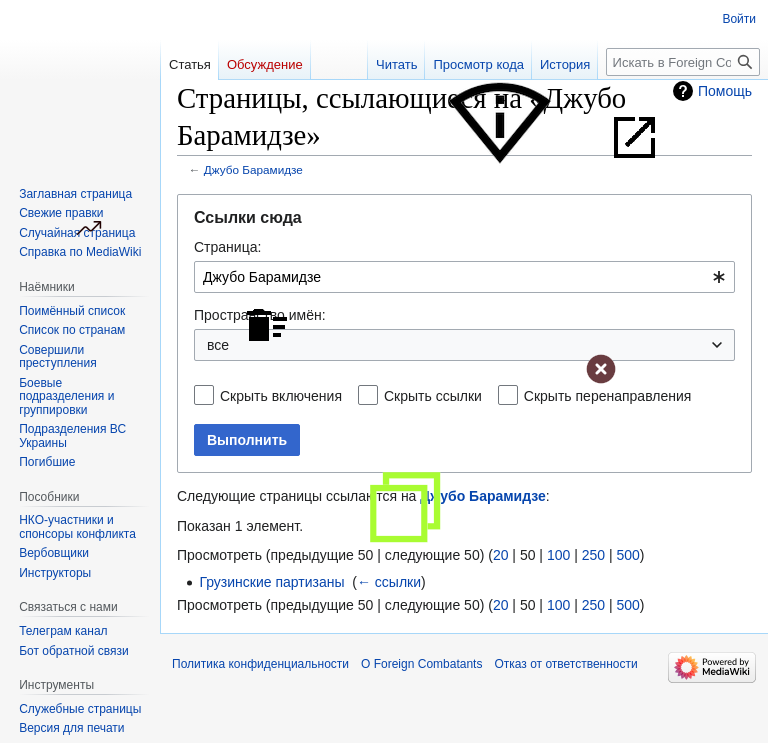 This screenshot has width=768, height=743. What do you see at coordinates (634, 137) in the screenshot?
I see `open link in a new tab or window` at bounding box center [634, 137].